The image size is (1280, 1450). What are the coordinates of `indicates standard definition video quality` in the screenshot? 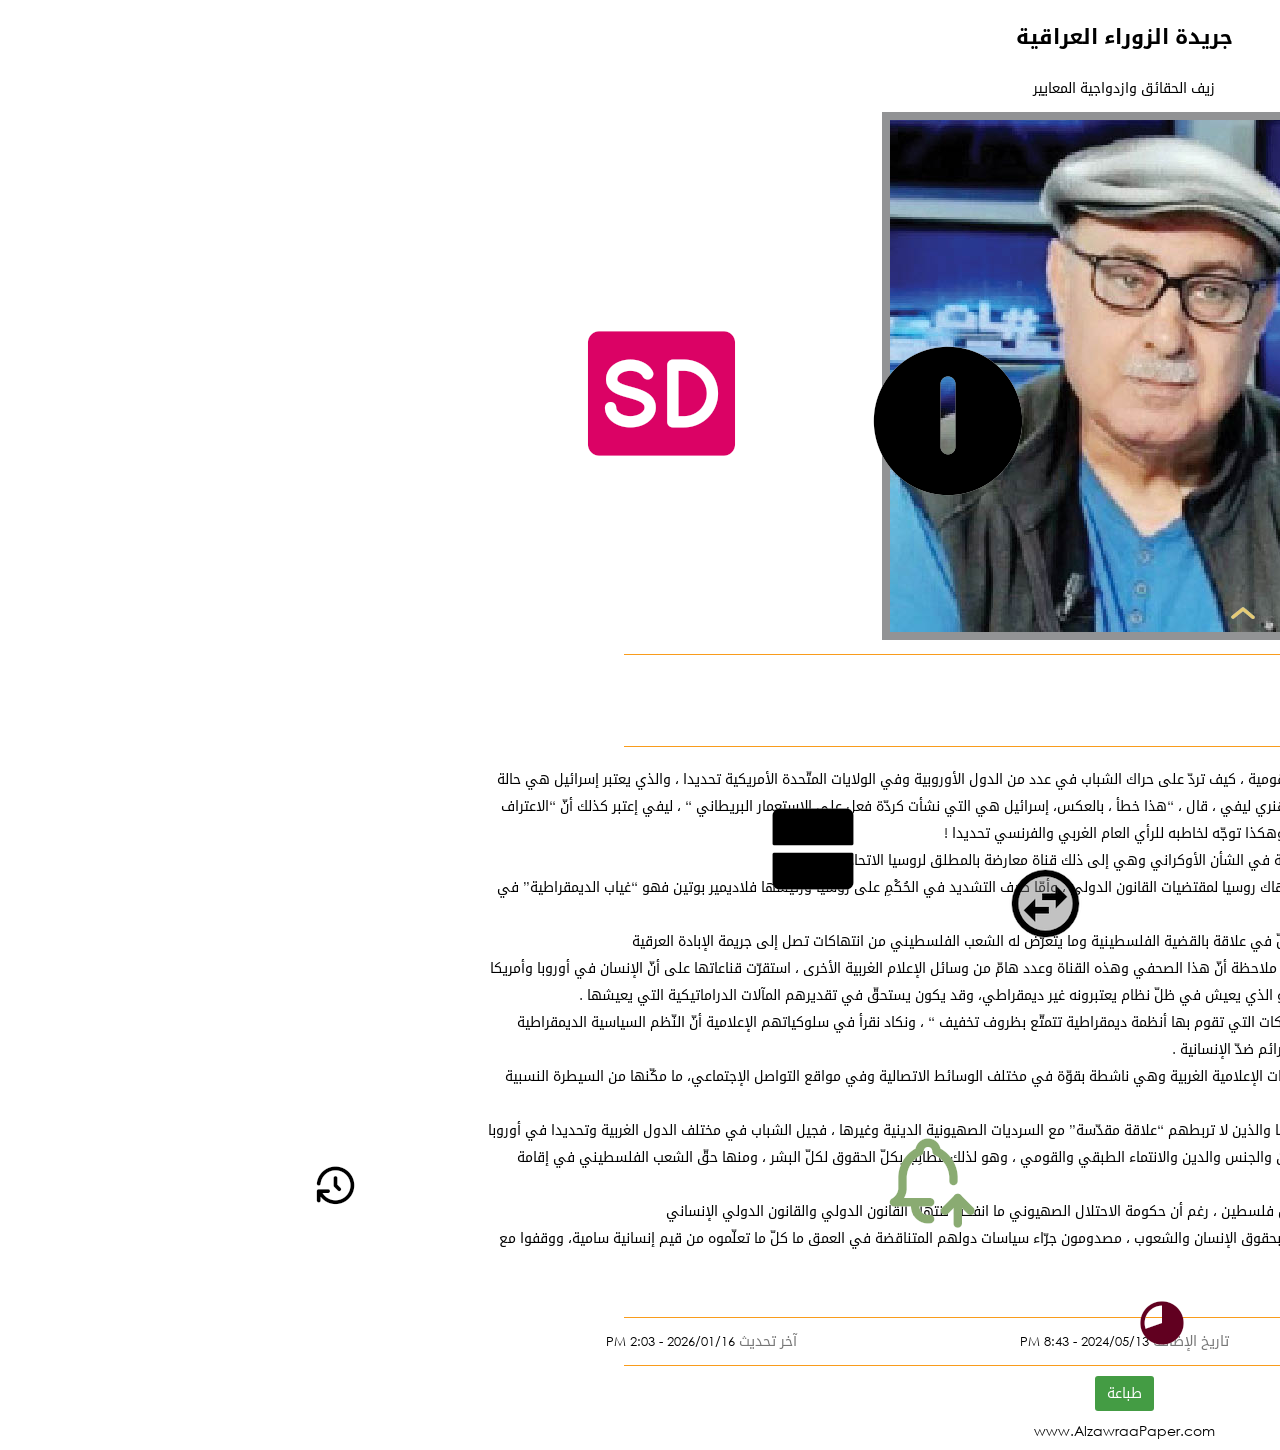 It's located at (661, 393).